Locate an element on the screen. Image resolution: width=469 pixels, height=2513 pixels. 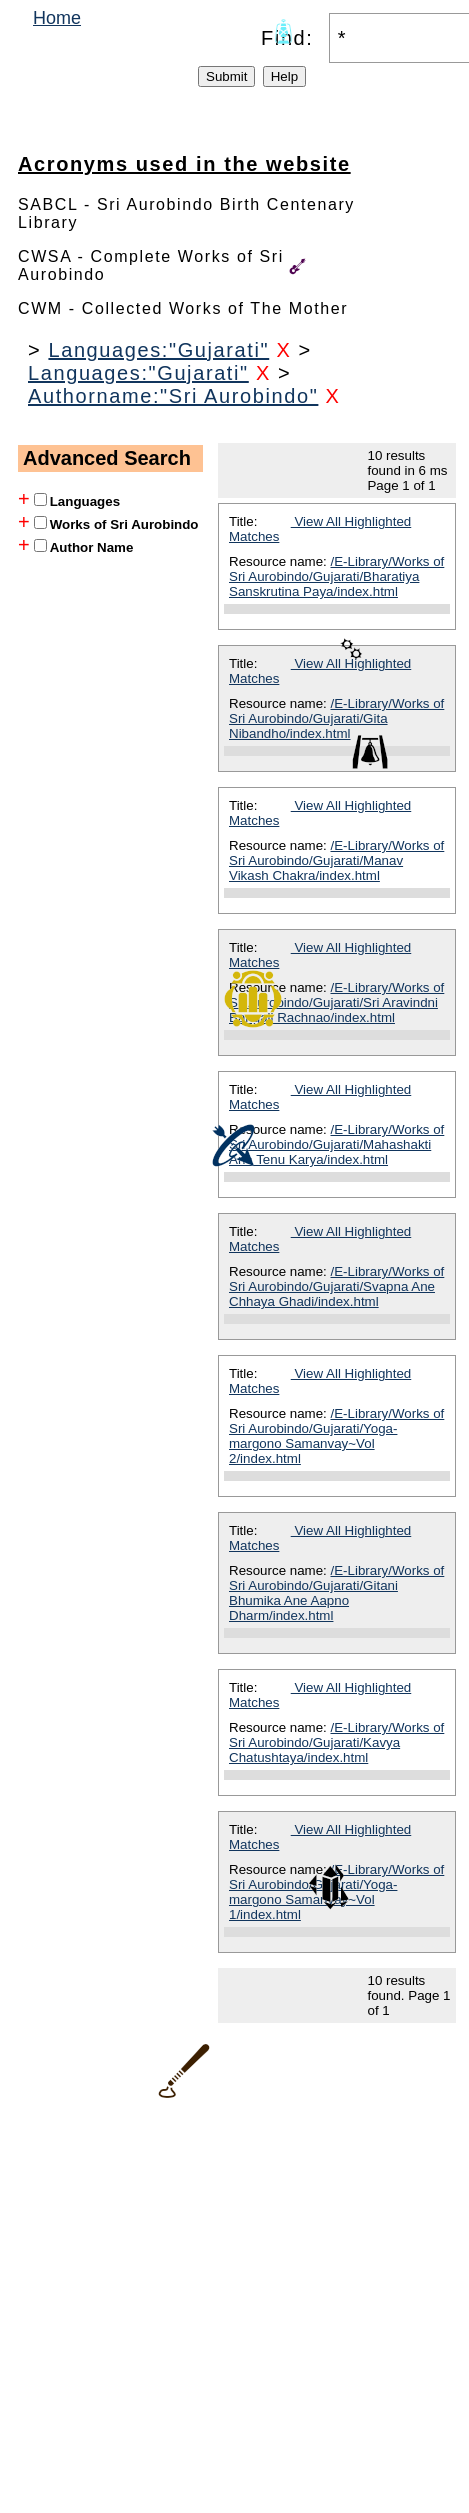
relay baton item in a racing or sports game is located at coordinates (184, 2071).